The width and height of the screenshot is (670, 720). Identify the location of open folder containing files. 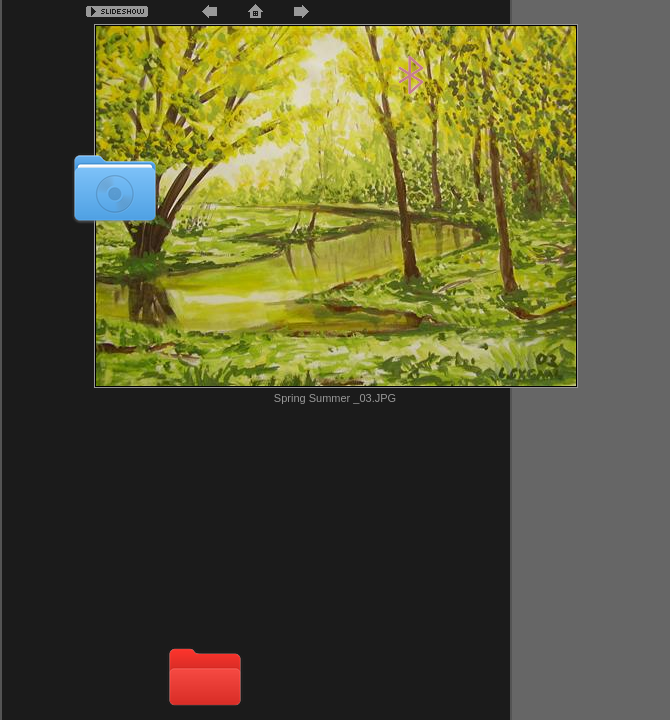
(205, 677).